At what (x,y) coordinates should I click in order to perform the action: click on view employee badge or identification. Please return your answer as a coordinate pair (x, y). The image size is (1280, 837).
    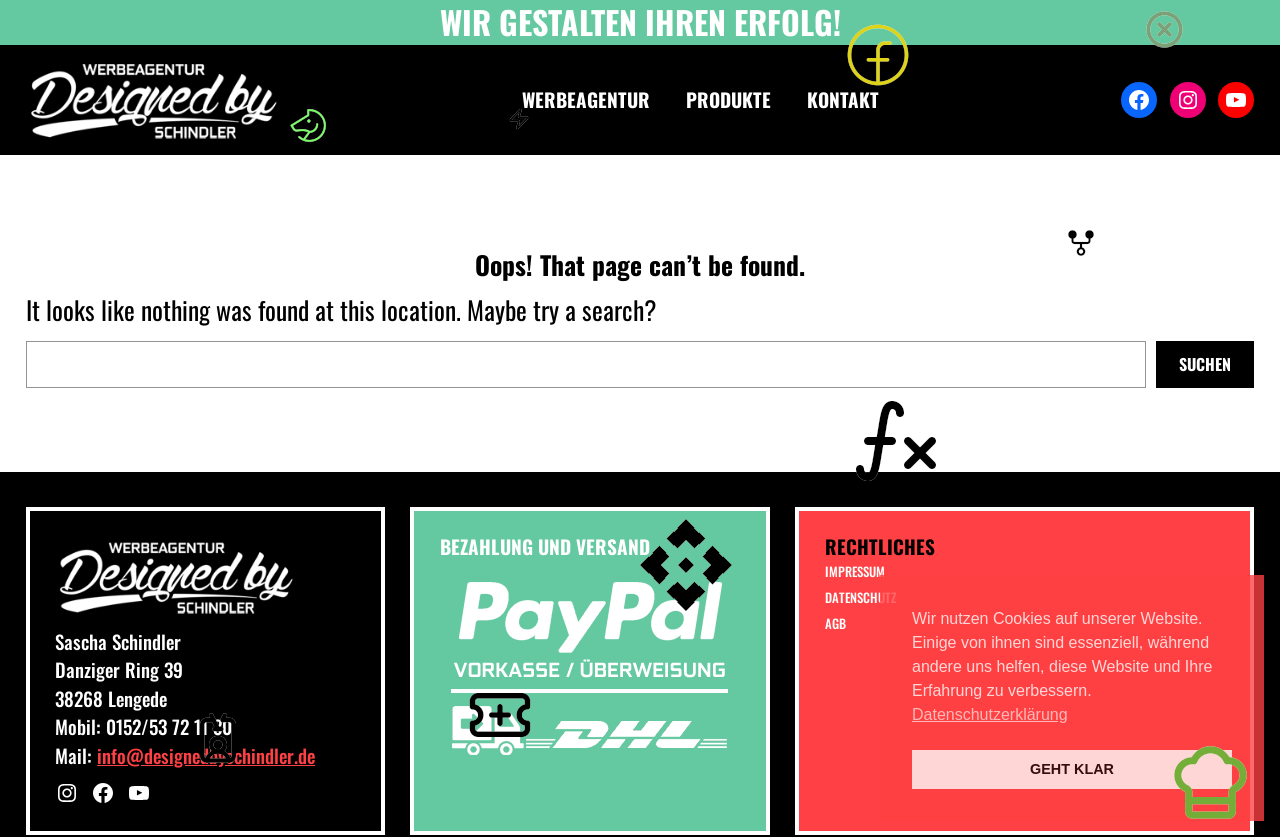
    Looking at the image, I should click on (218, 738).